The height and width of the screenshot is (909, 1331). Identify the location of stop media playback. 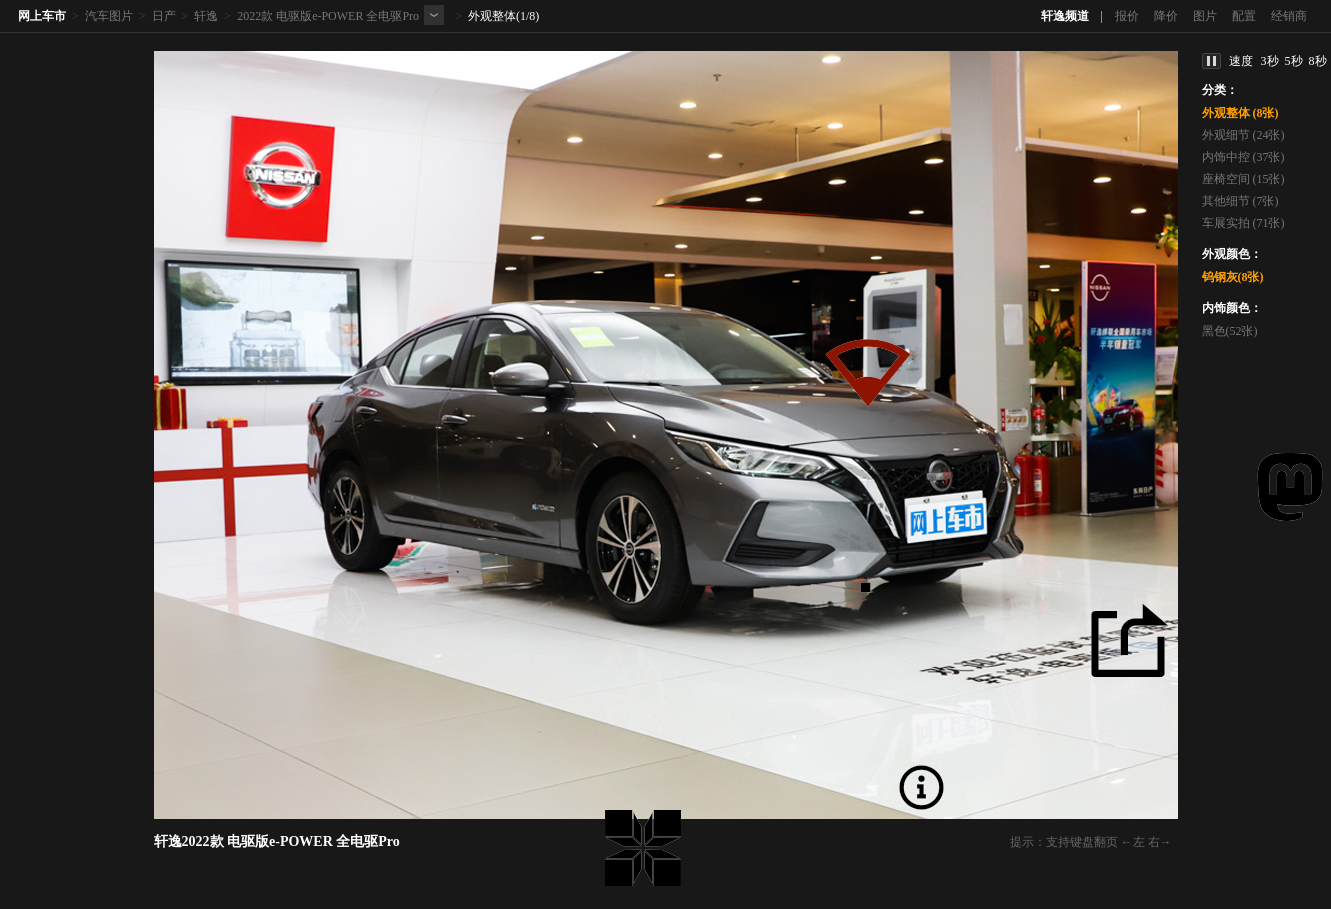
(865, 587).